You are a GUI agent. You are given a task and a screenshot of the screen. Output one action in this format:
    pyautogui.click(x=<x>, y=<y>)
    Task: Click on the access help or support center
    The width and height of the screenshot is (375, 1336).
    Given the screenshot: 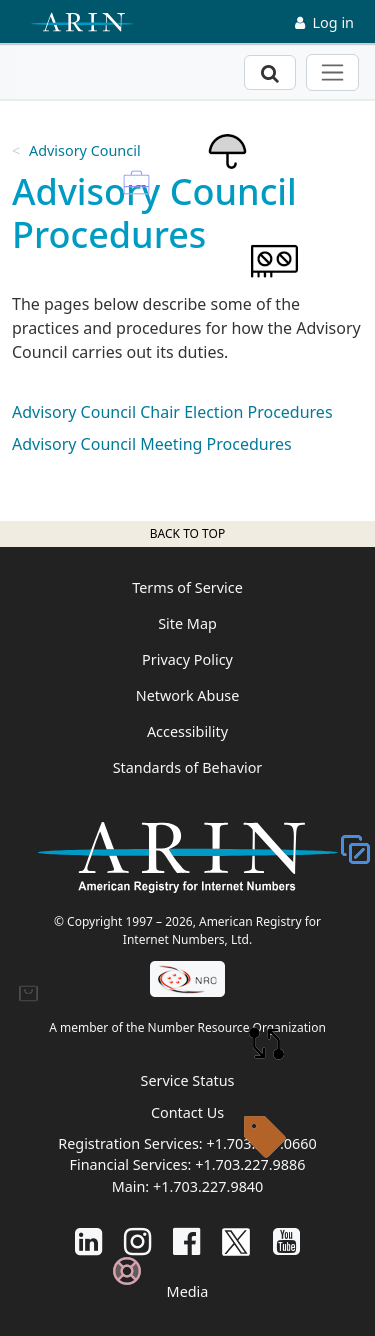 What is the action you would take?
    pyautogui.click(x=127, y=1271)
    